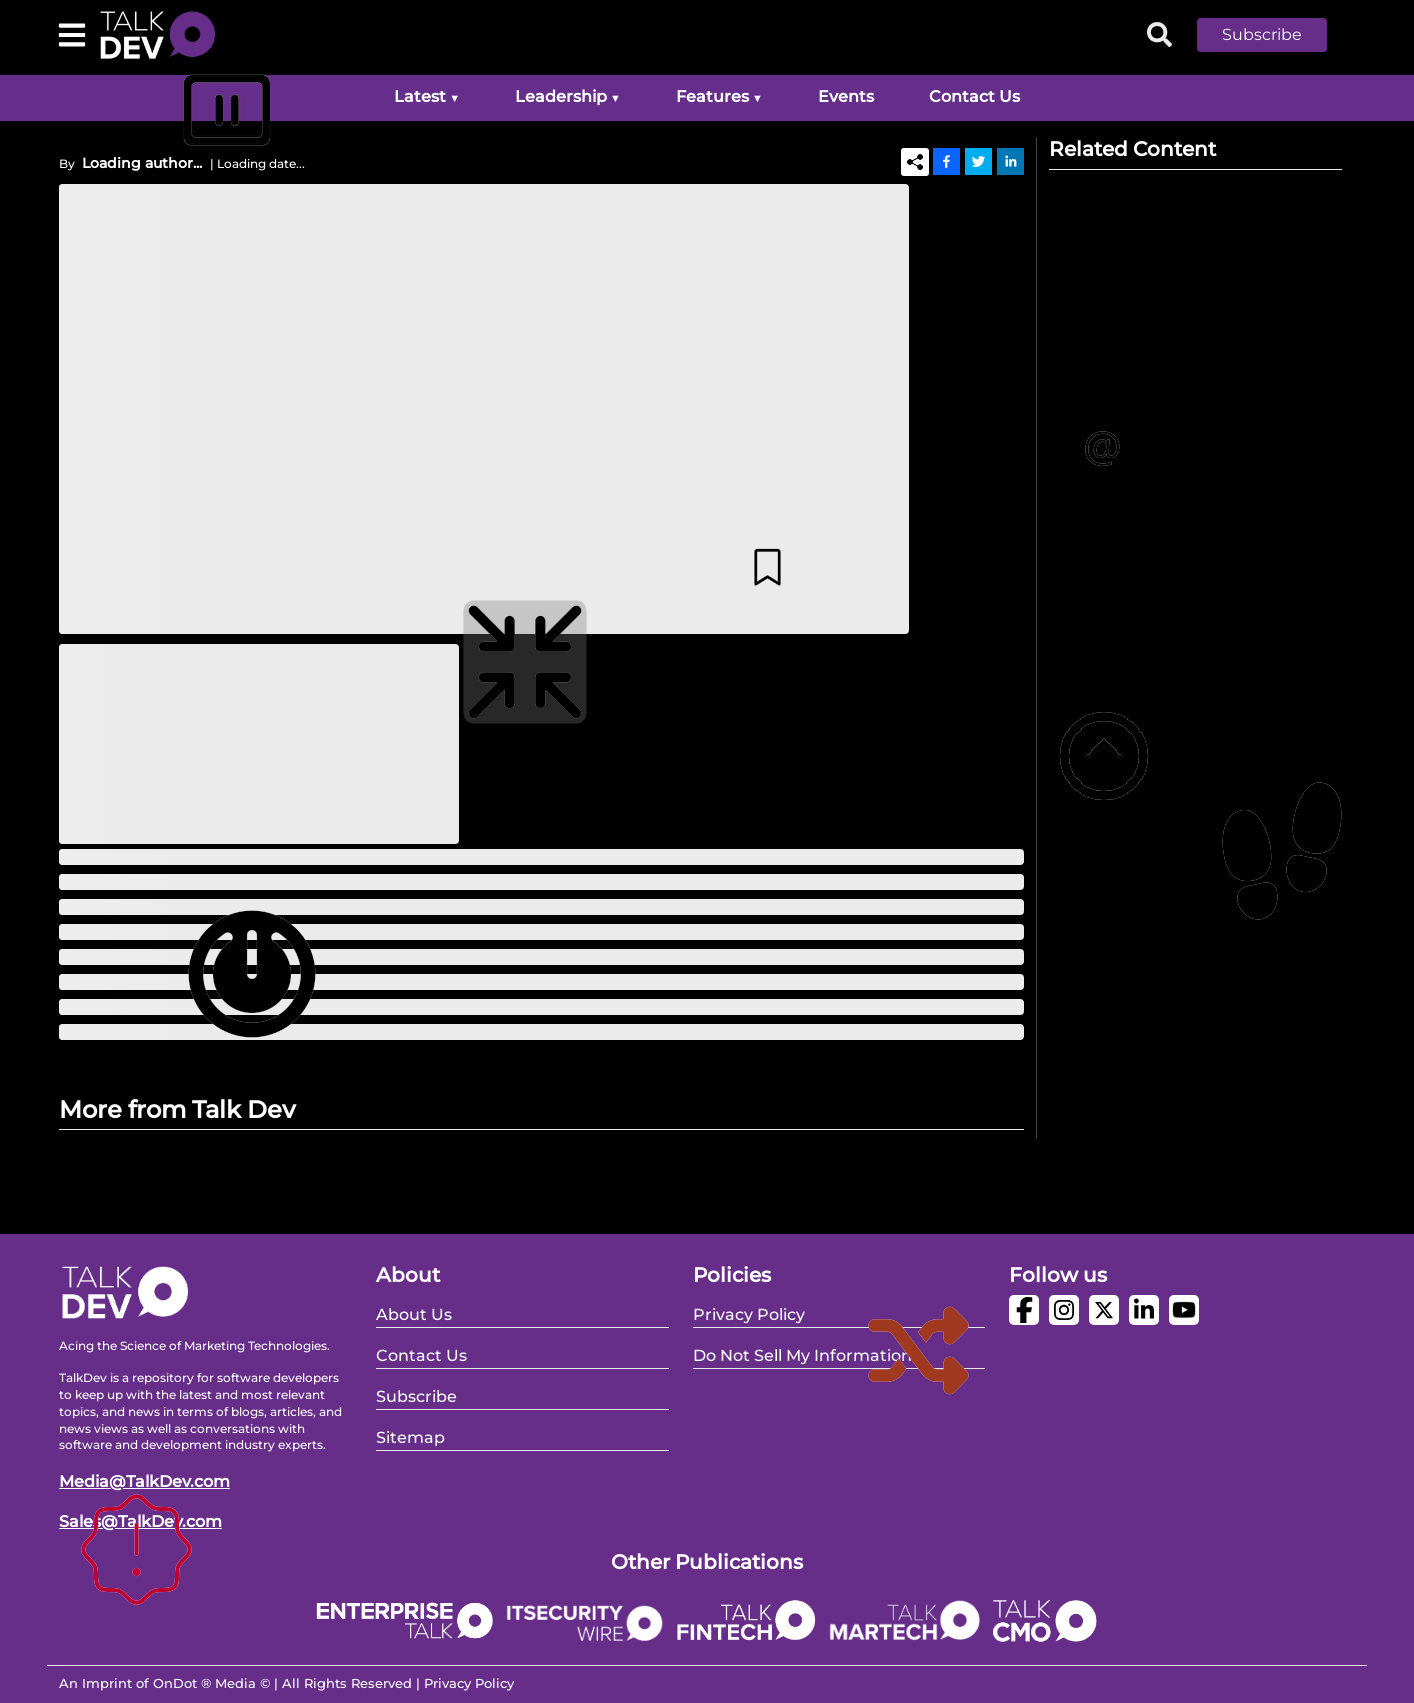 The height and width of the screenshot is (1703, 1414). I want to click on pause a presentation or slideshow, so click(227, 110).